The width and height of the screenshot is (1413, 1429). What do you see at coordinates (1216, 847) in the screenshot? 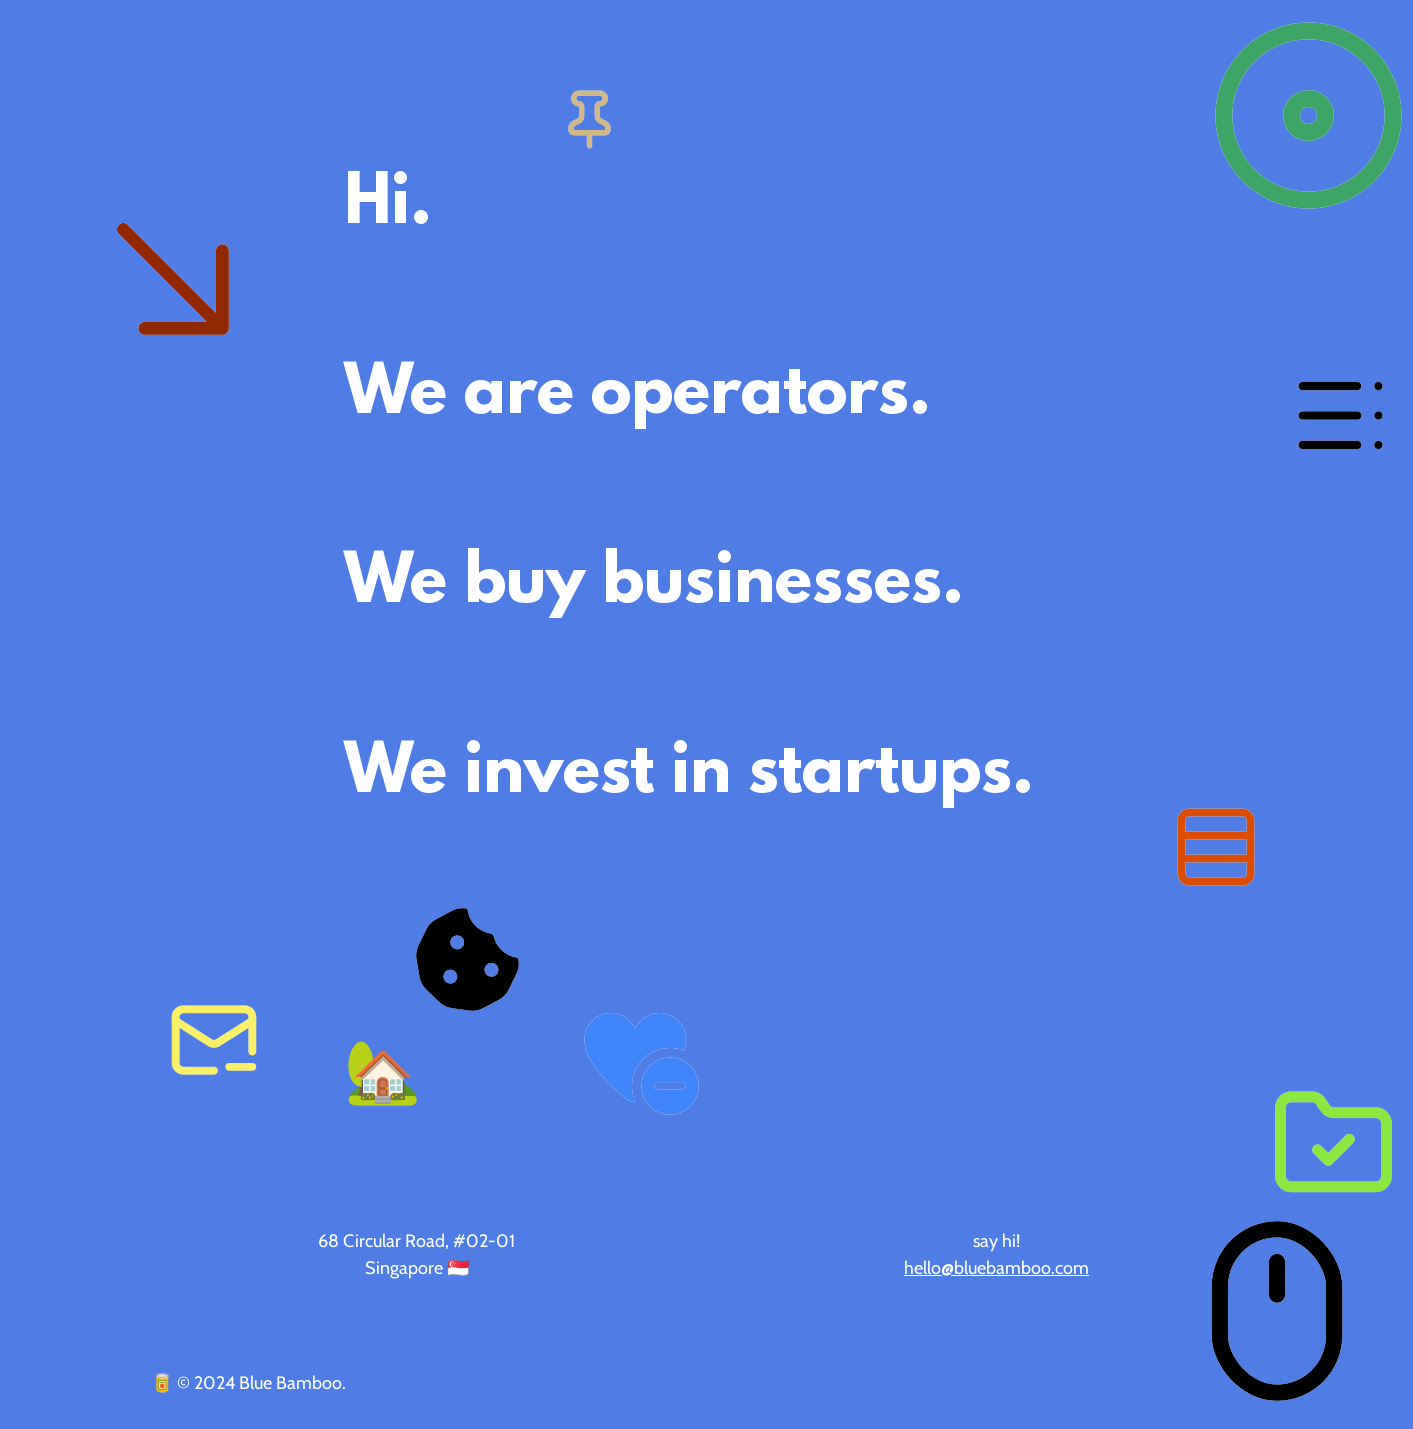
I see `switch to list view` at bounding box center [1216, 847].